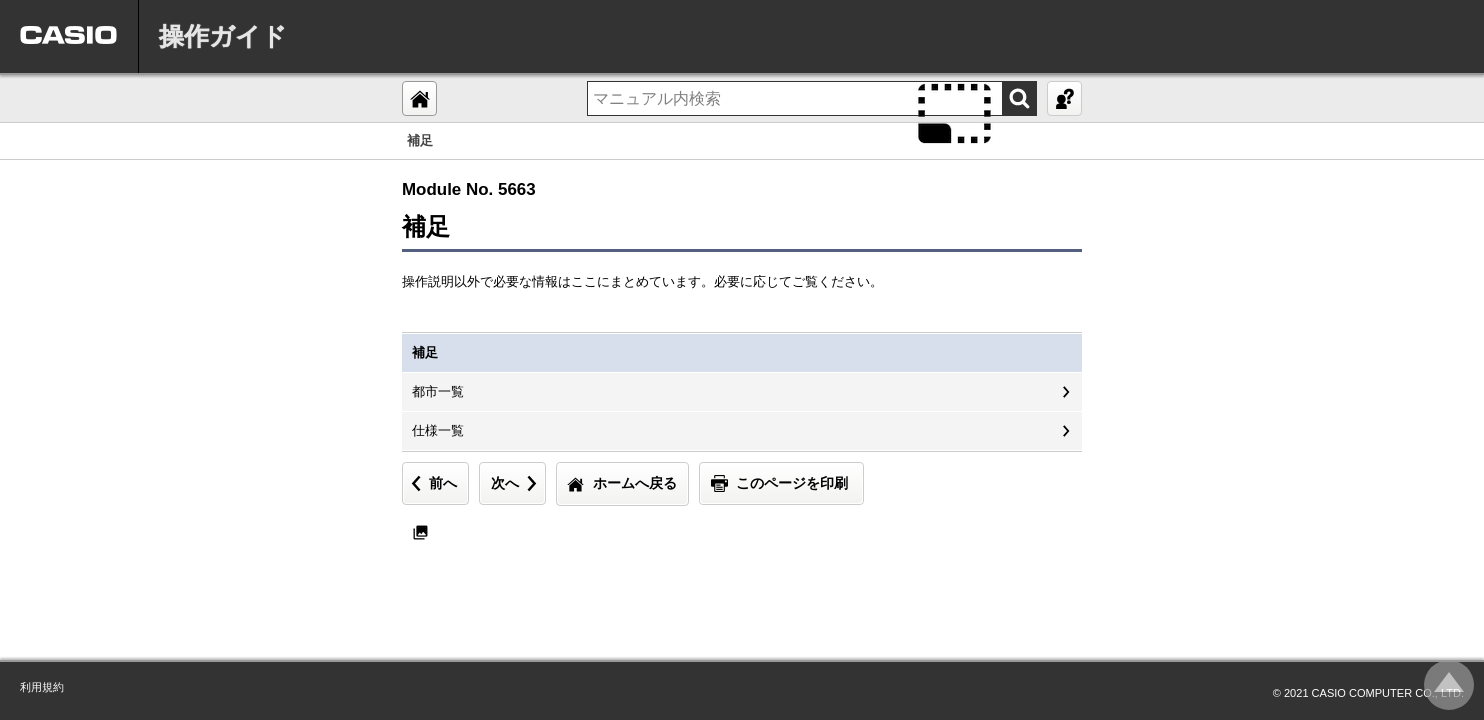 The height and width of the screenshot is (720, 1484). Describe the element at coordinates (954, 113) in the screenshot. I see `resize image to smaller dimensions` at that location.